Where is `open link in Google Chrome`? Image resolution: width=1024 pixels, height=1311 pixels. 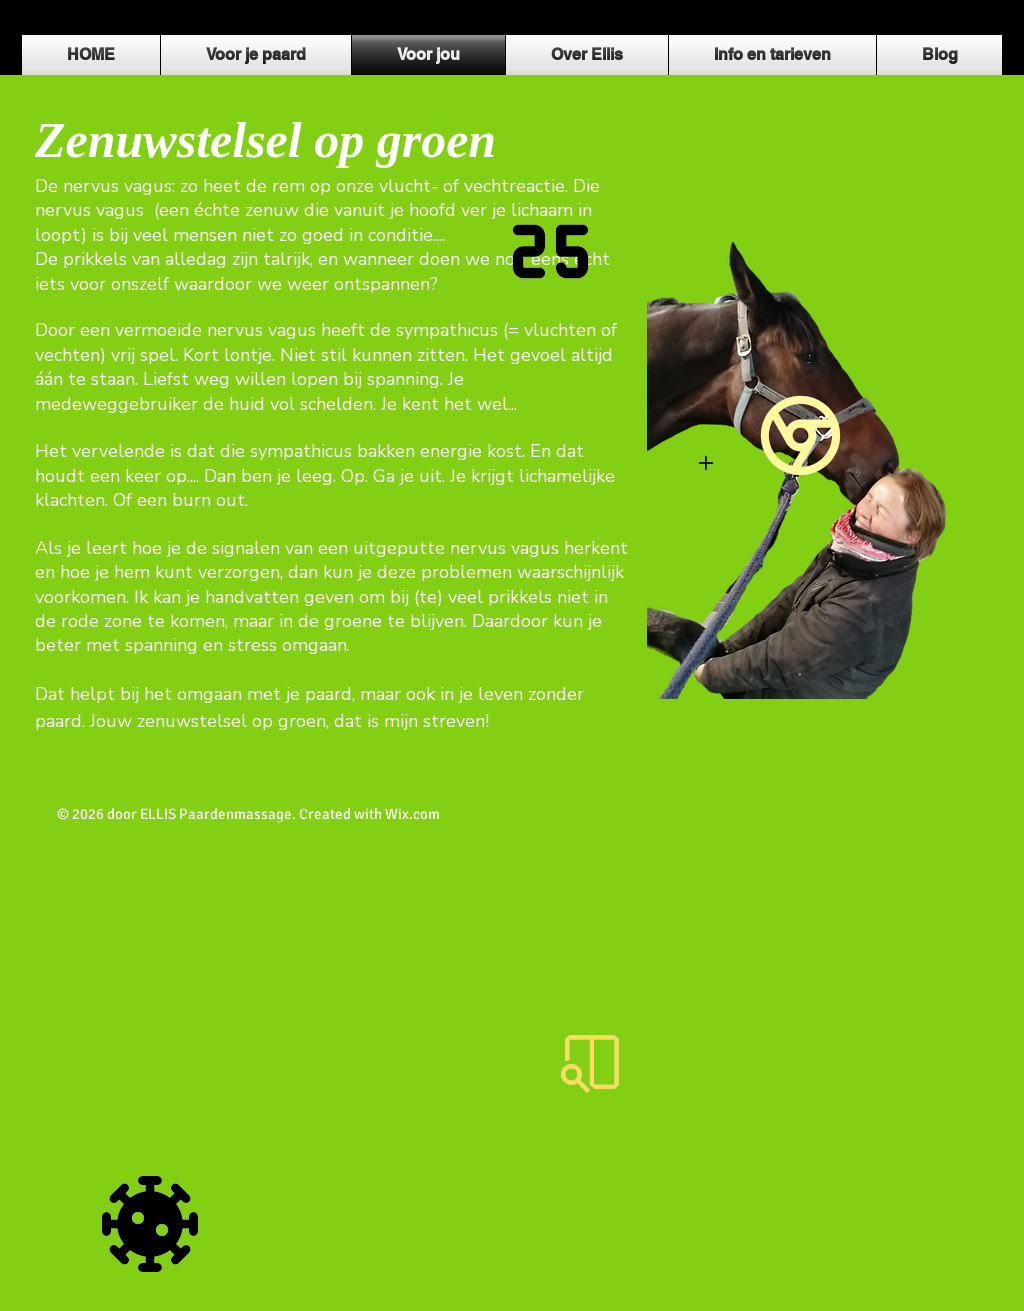 open link in Google Chrome is located at coordinates (800, 435).